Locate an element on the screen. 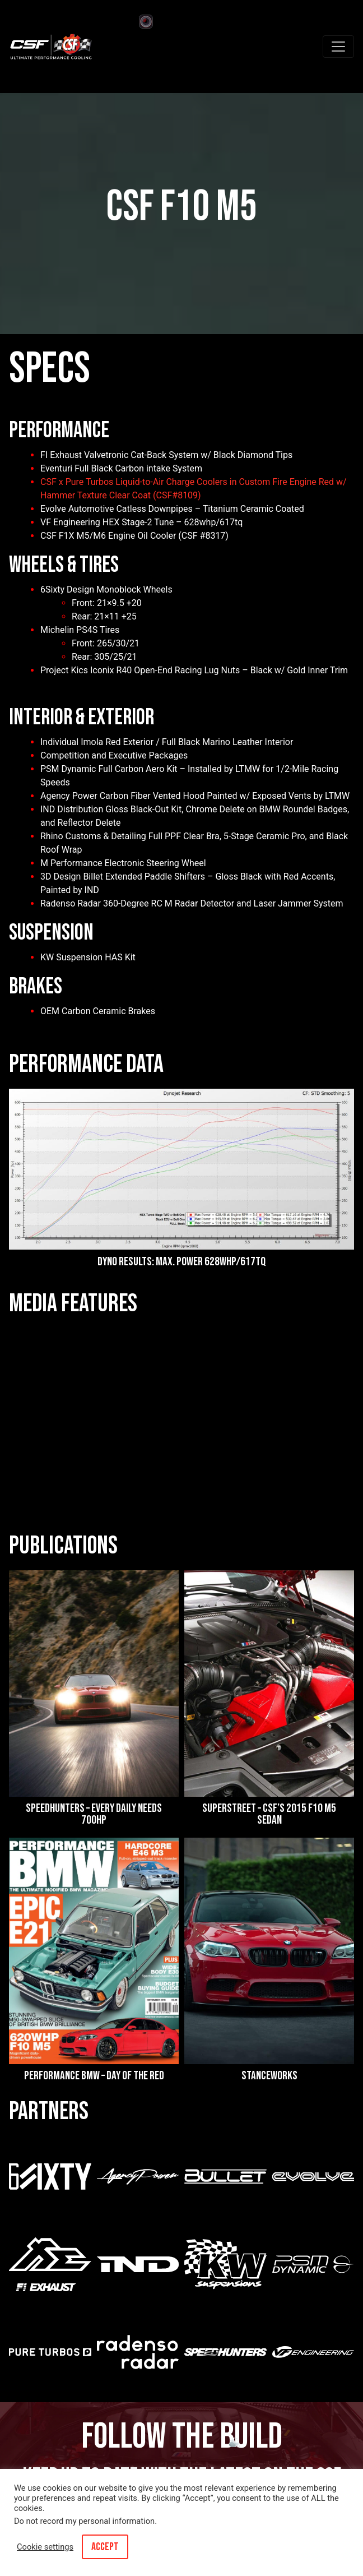 The height and width of the screenshot is (2576, 363). open camera controls app is located at coordinates (146, 21).